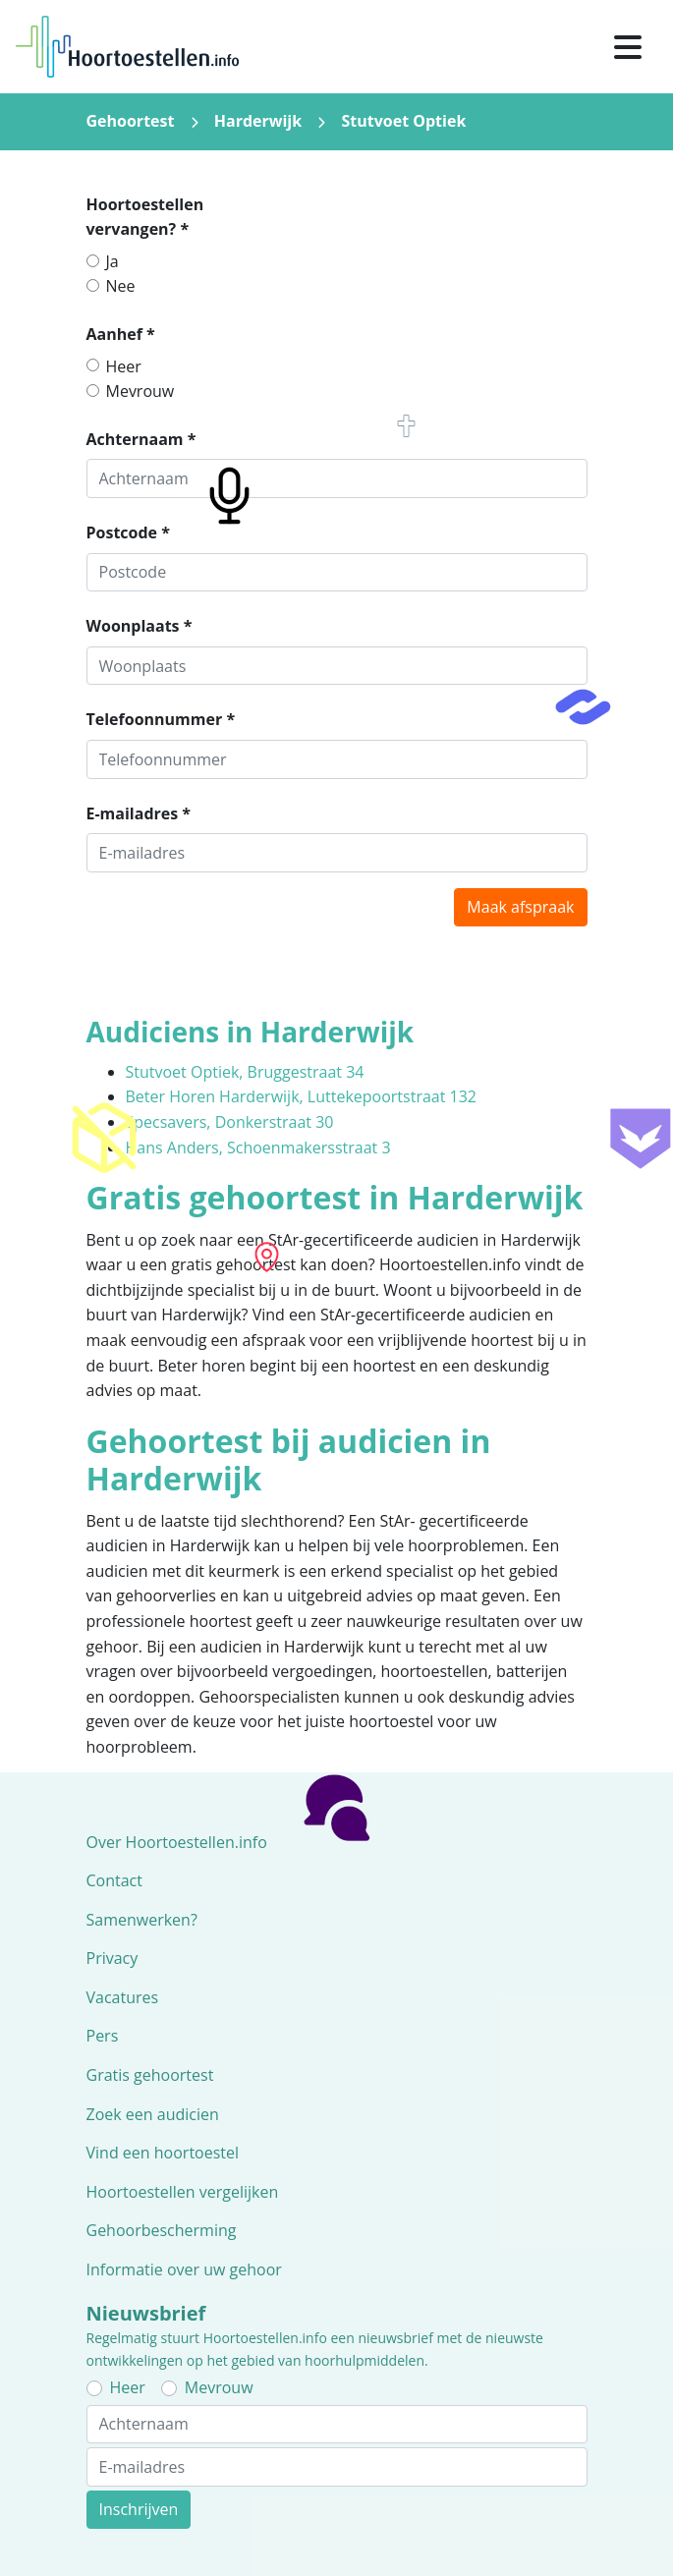  What do you see at coordinates (406, 425) in the screenshot?
I see `represents a religious or faith-based feature` at bounding box center [406, 425].